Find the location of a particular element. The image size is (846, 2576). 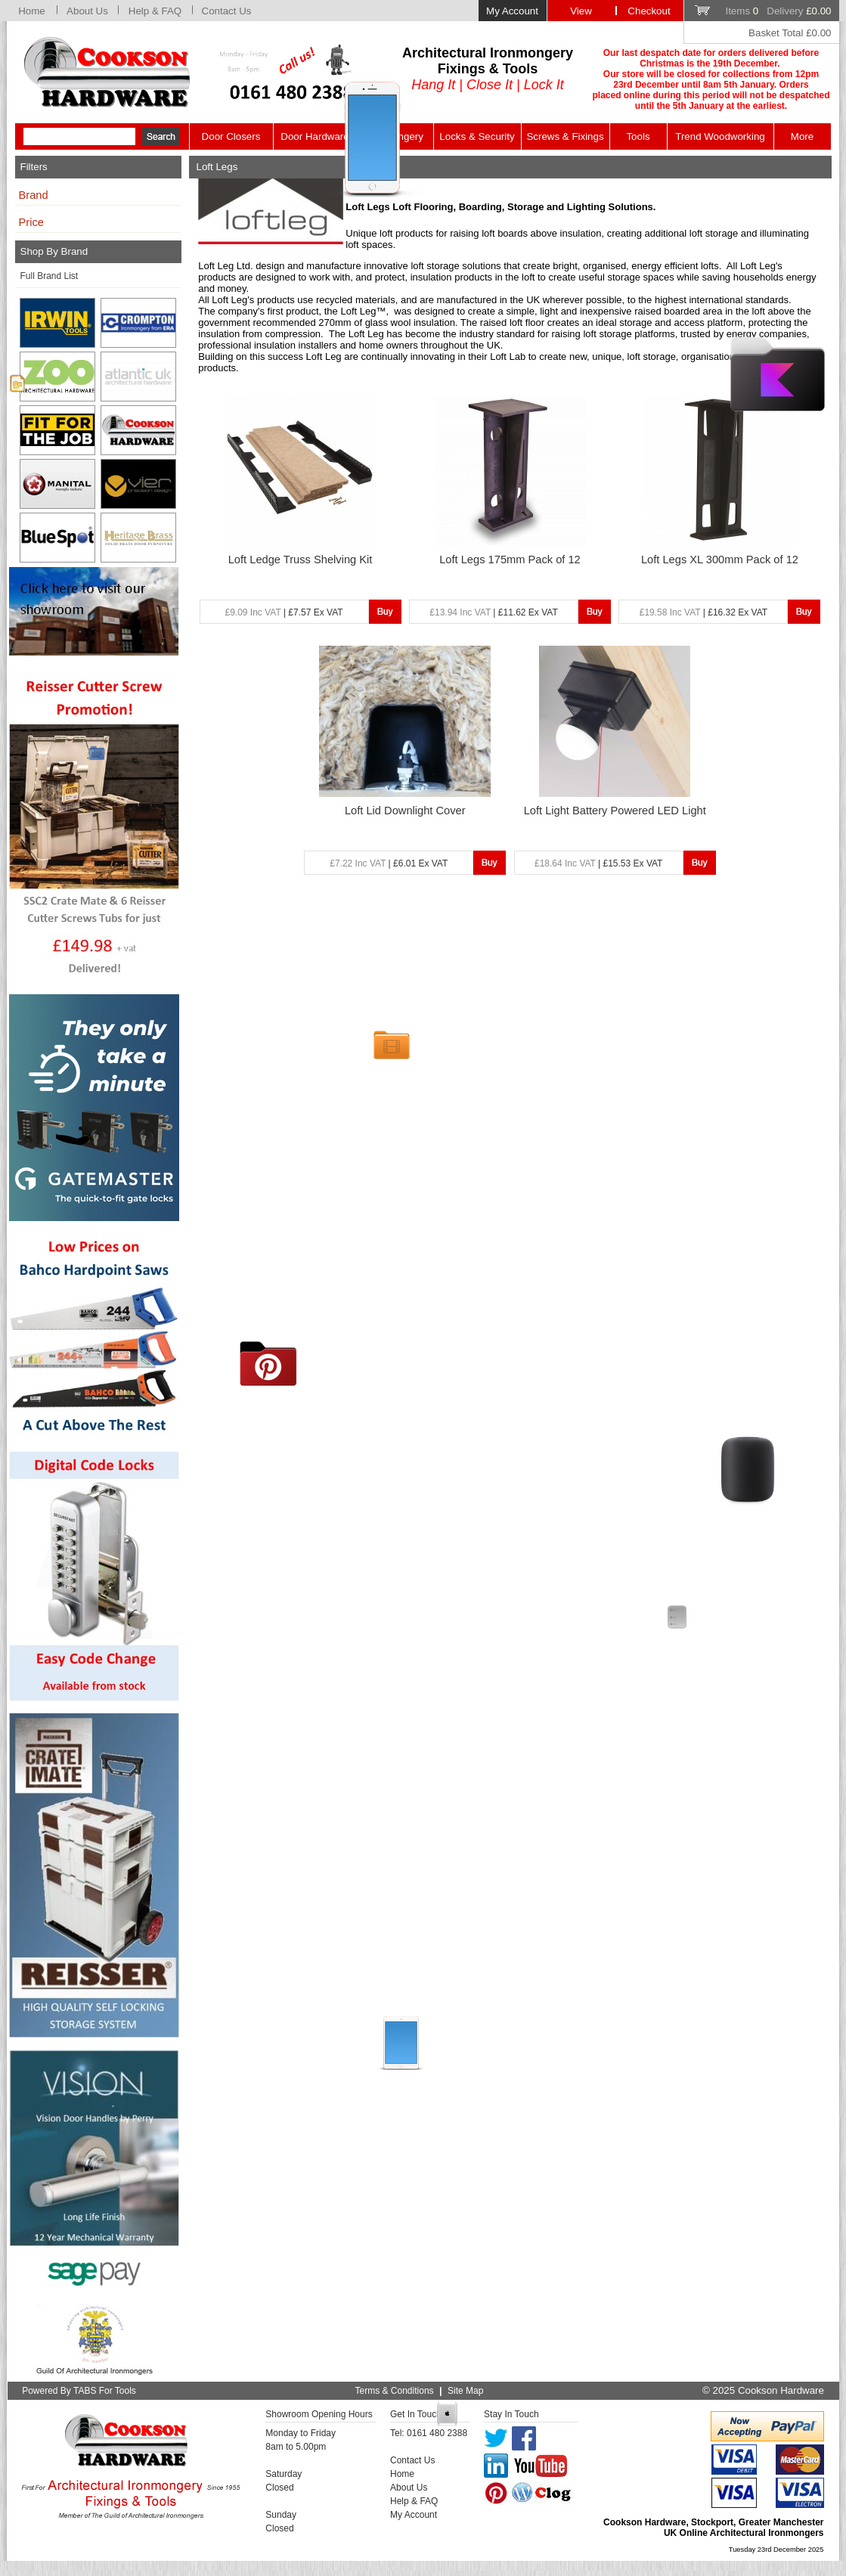

apple homepod smart speaker device is located at coordinates (748, 1471).